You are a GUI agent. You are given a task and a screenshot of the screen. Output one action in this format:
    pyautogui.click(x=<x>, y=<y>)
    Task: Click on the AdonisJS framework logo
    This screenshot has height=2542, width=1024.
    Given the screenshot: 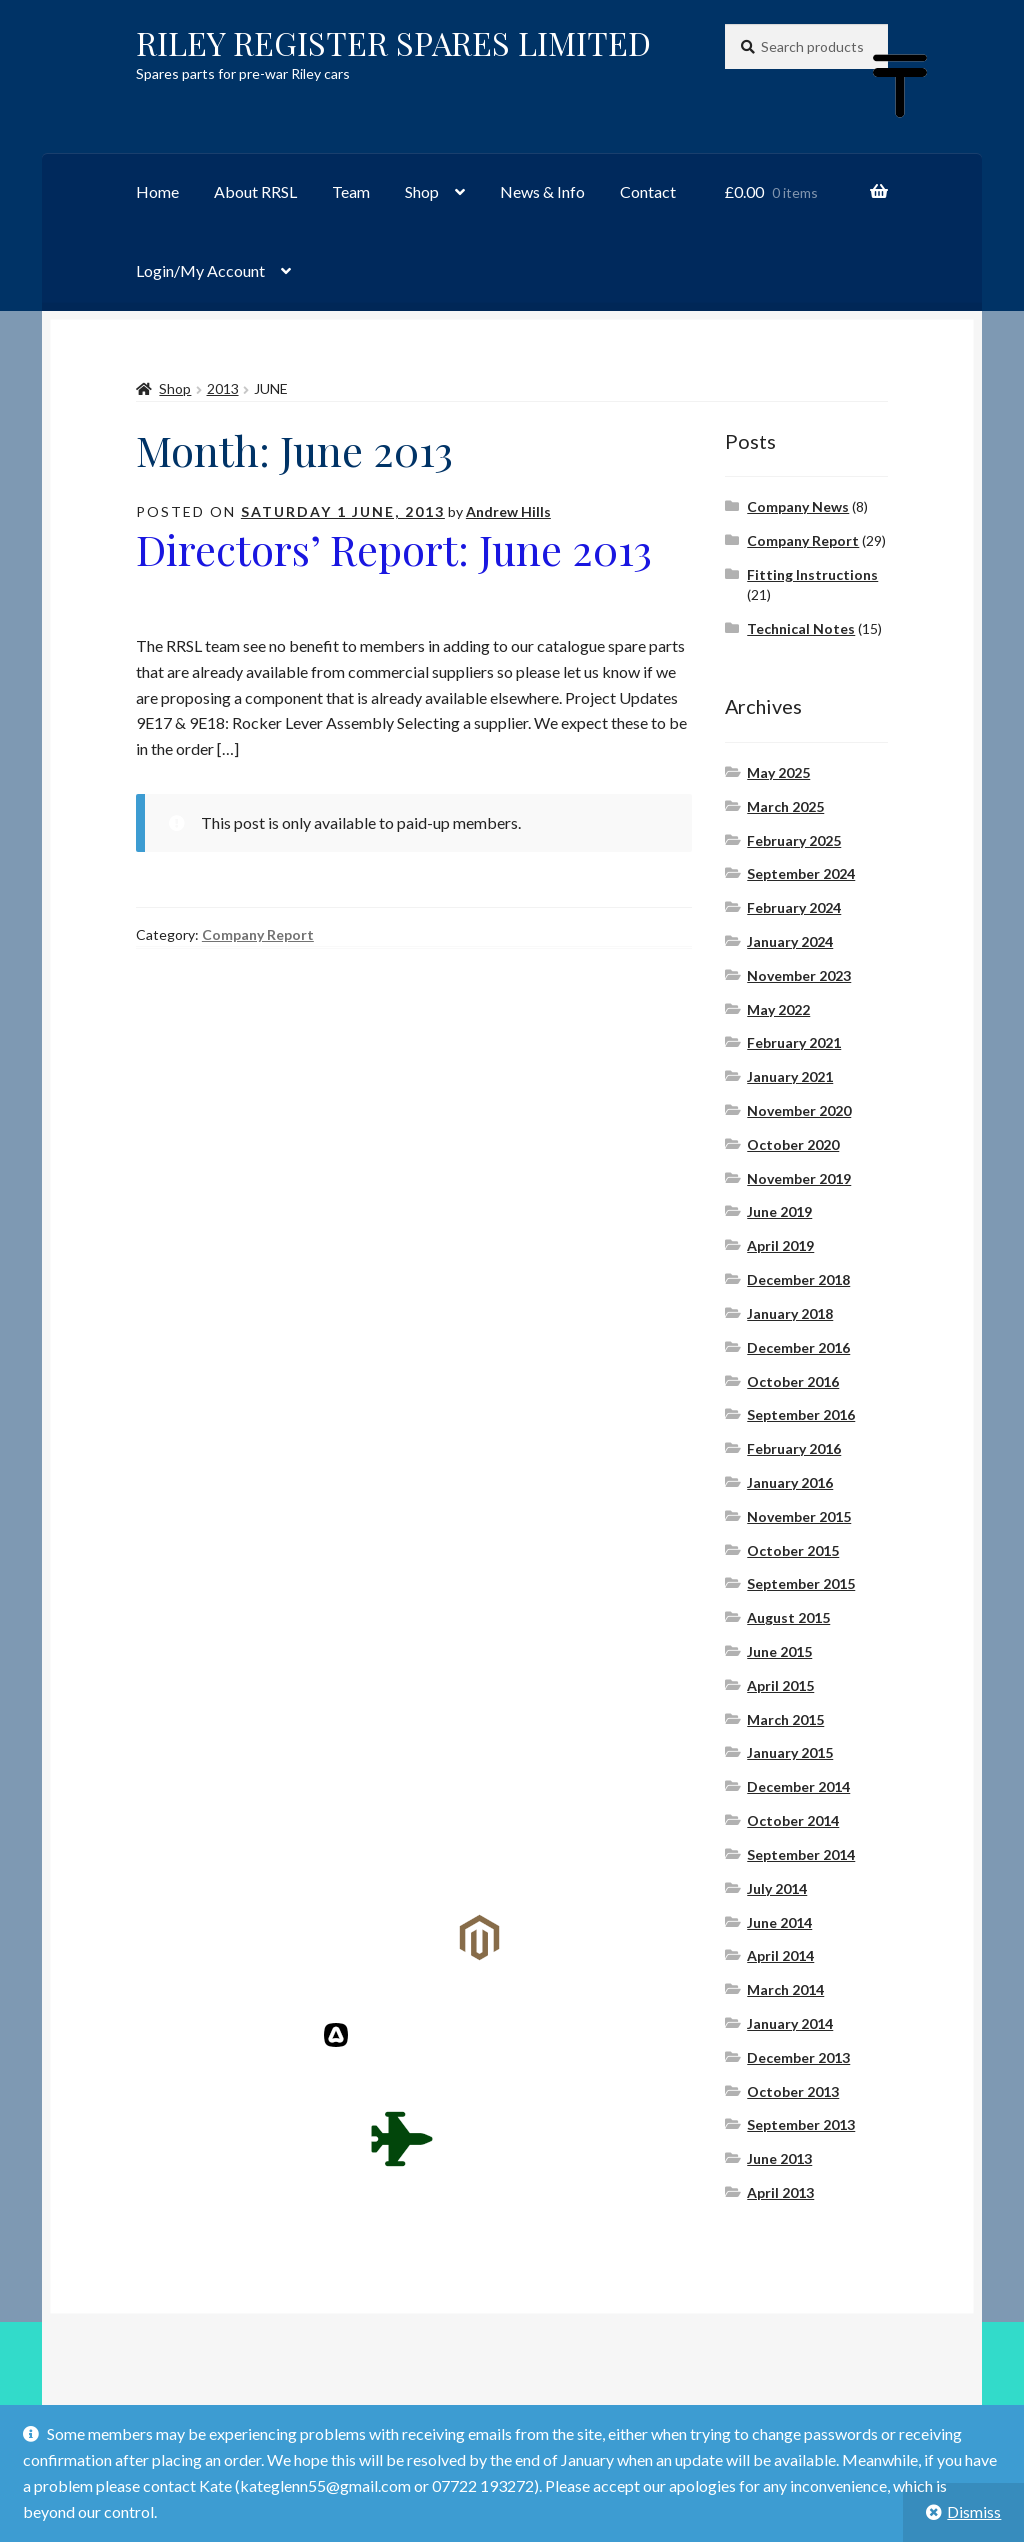 What is the action you would take?
    pyautogui.click(x=336, y=2035)
    